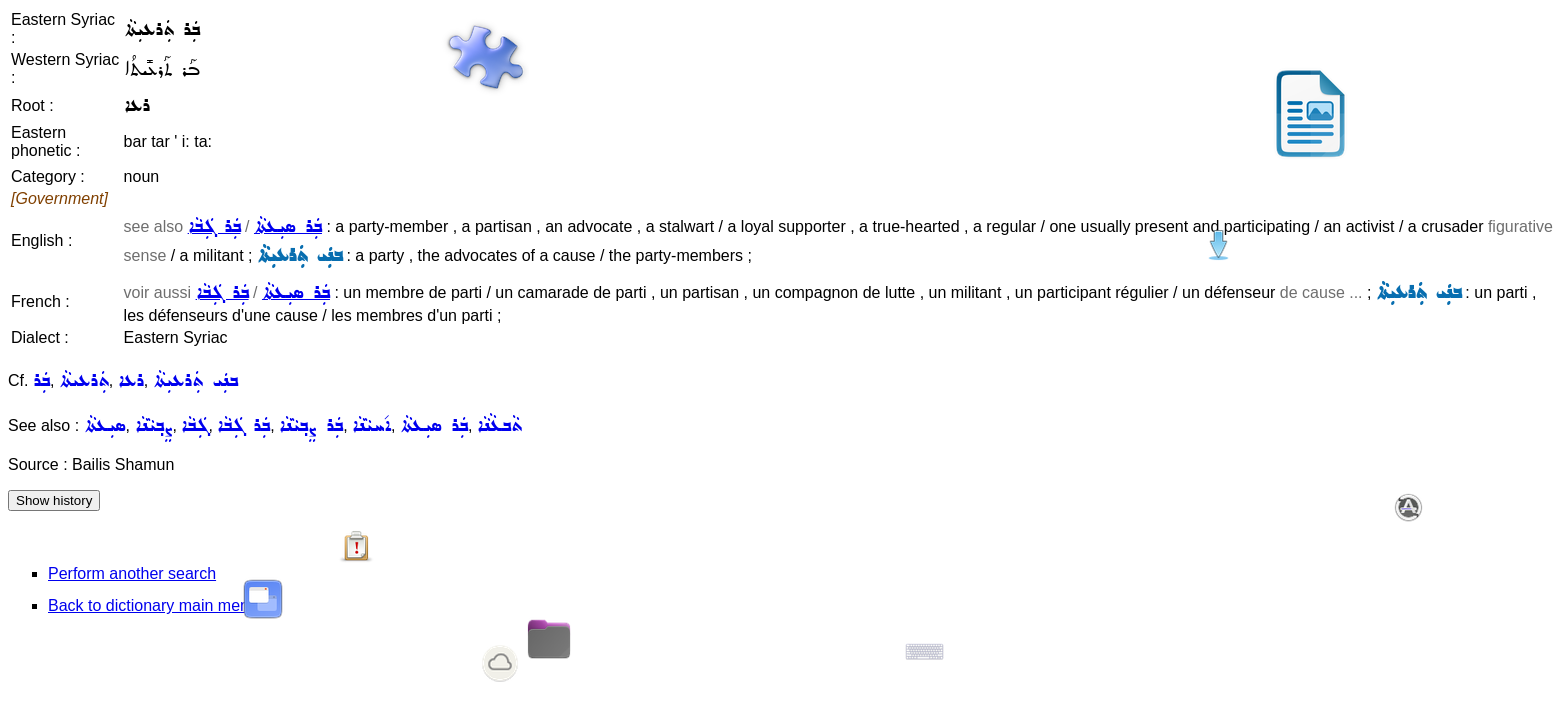 The height and width of the screenshot is (720, 1568). What do you see at coordinates (1218, 245) in the screenshot?
I see `save file with a new name or location` at bounding box center [1218, 245].